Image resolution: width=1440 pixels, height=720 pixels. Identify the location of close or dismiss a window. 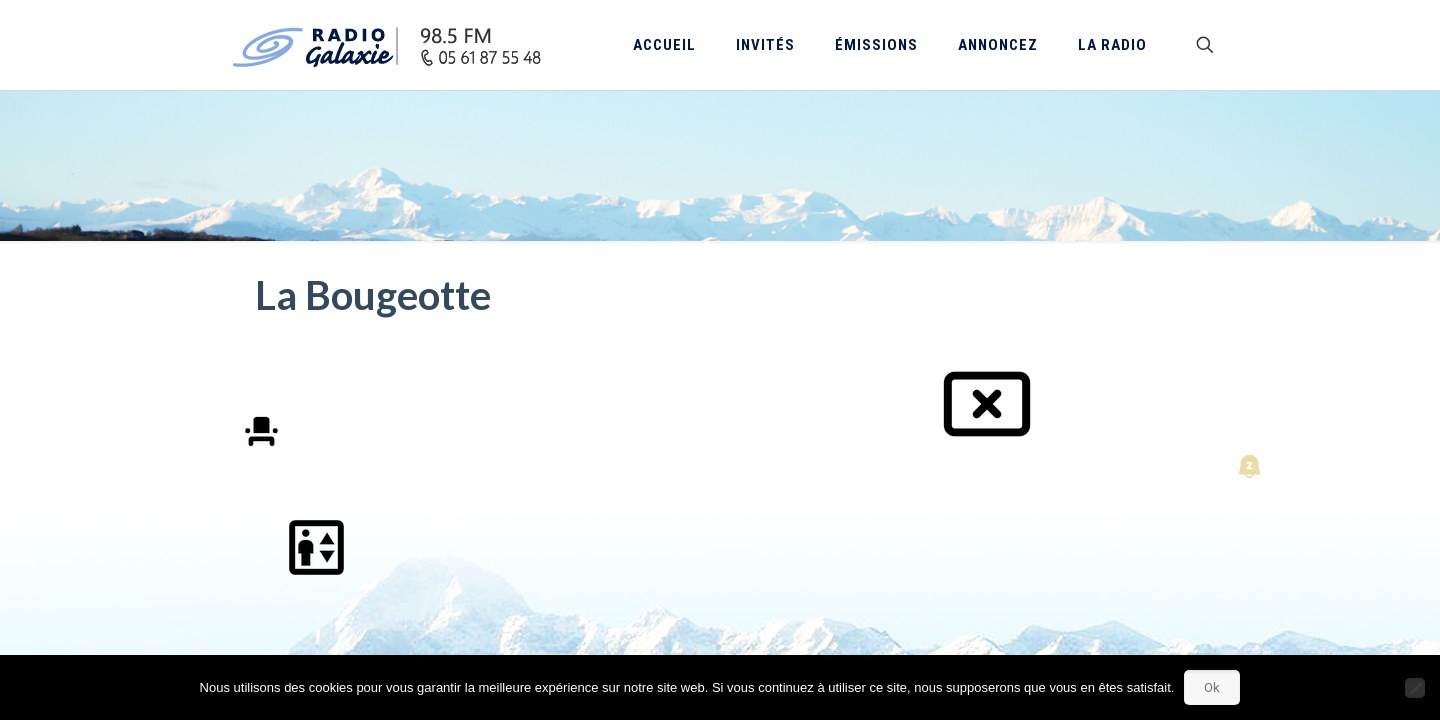
(987, 404).